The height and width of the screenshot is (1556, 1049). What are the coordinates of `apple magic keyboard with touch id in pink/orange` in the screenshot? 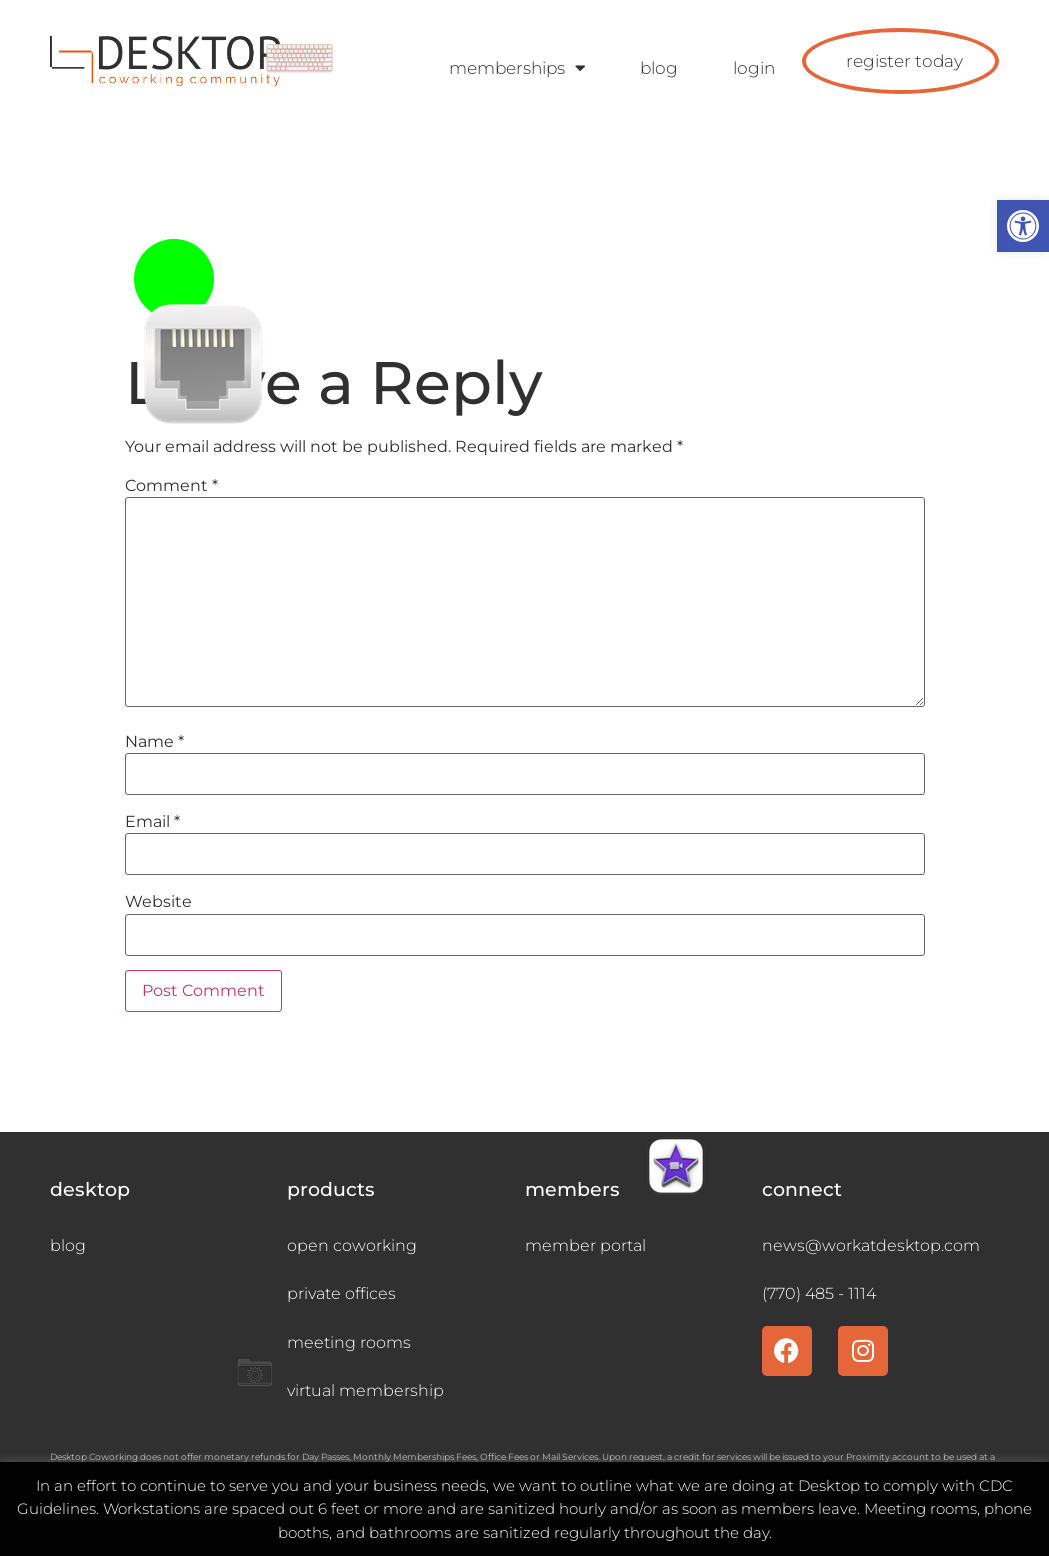 It's located at (299, 57).